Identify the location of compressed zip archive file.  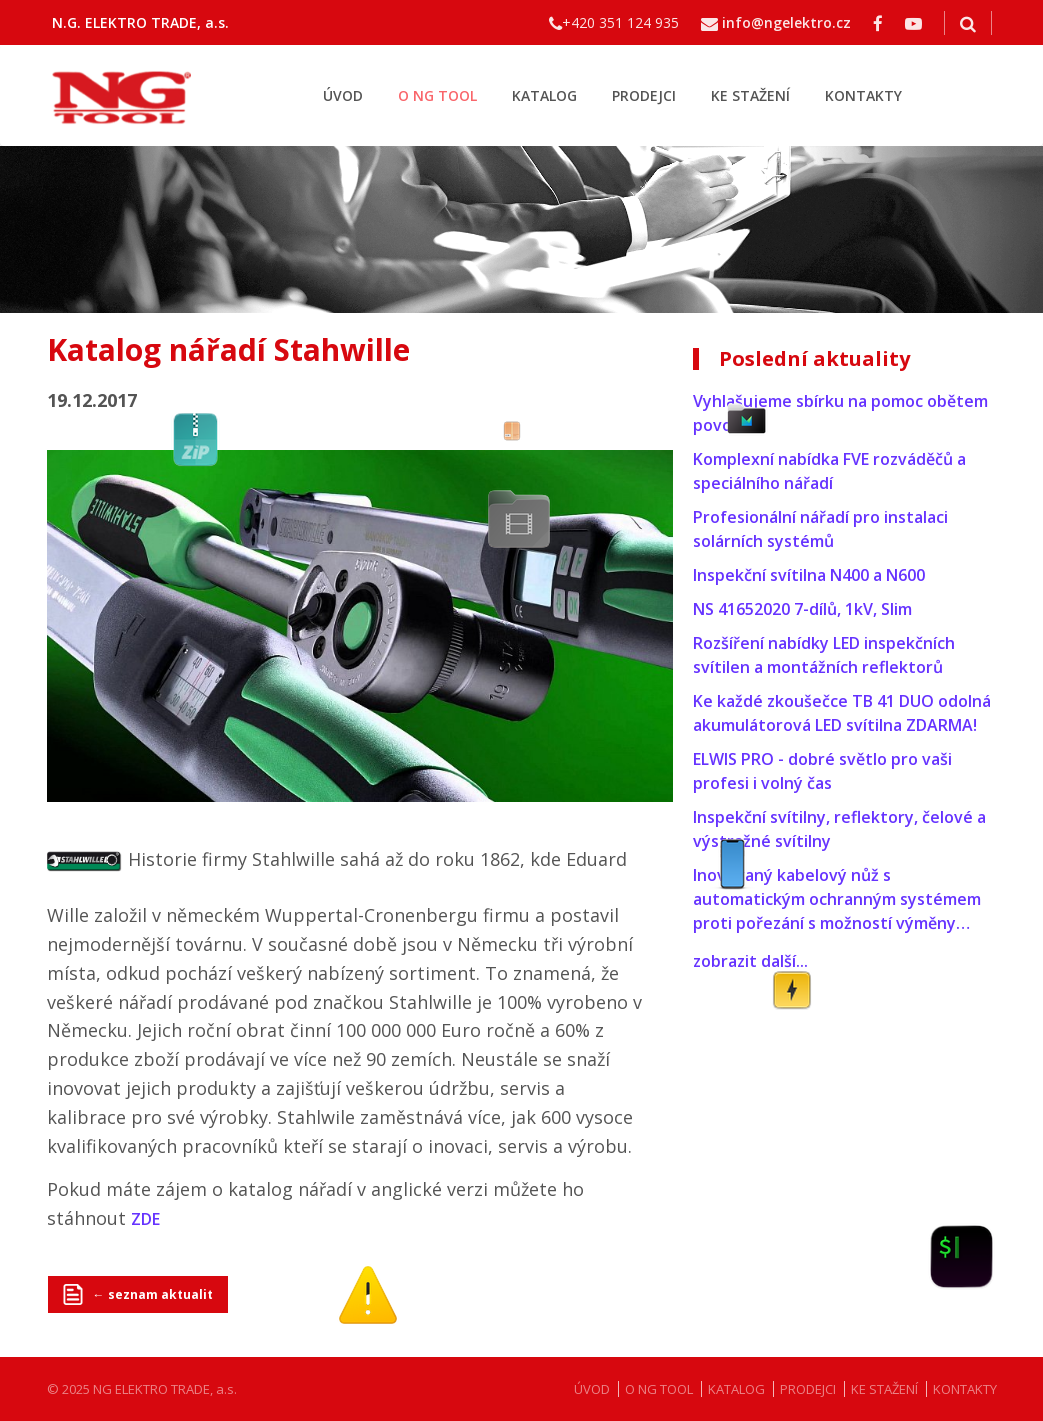
(195, 439).